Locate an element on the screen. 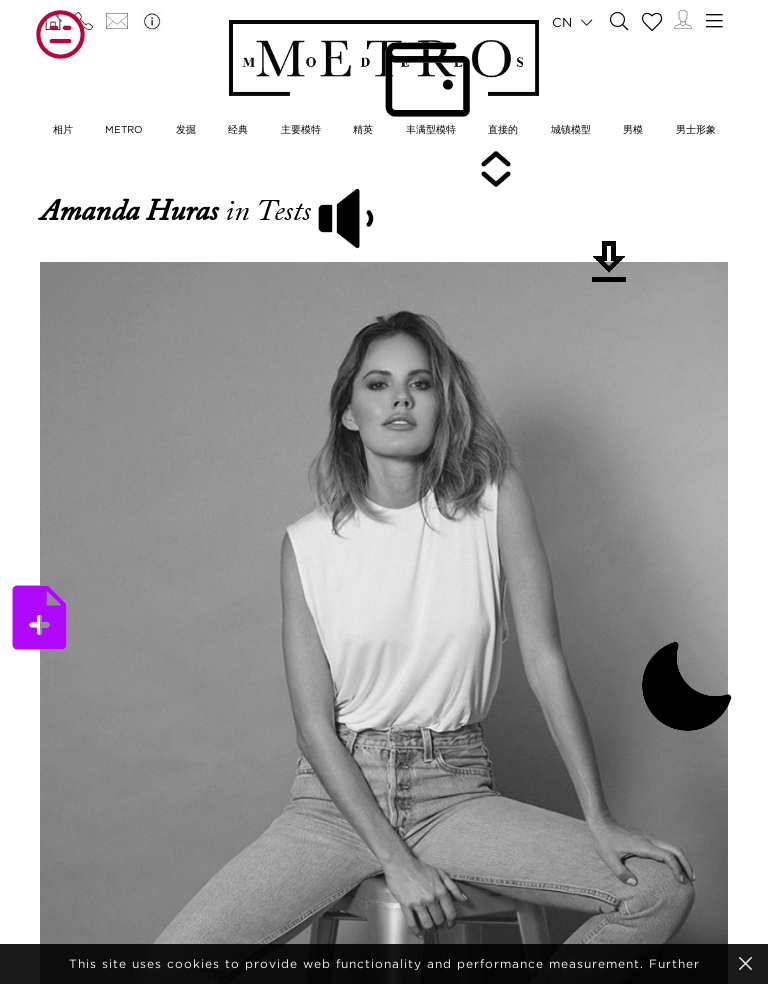 This screenshot has width=768, height=984. create a new file is located at coordinates (39, 617).